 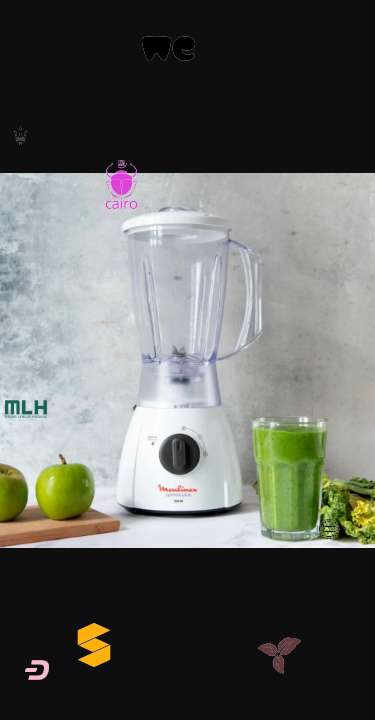 What do you see at coordinates (329, 529) in the screenshot?
I see `qiskit quantum computing framework logo` at bounding box center [329, 529].